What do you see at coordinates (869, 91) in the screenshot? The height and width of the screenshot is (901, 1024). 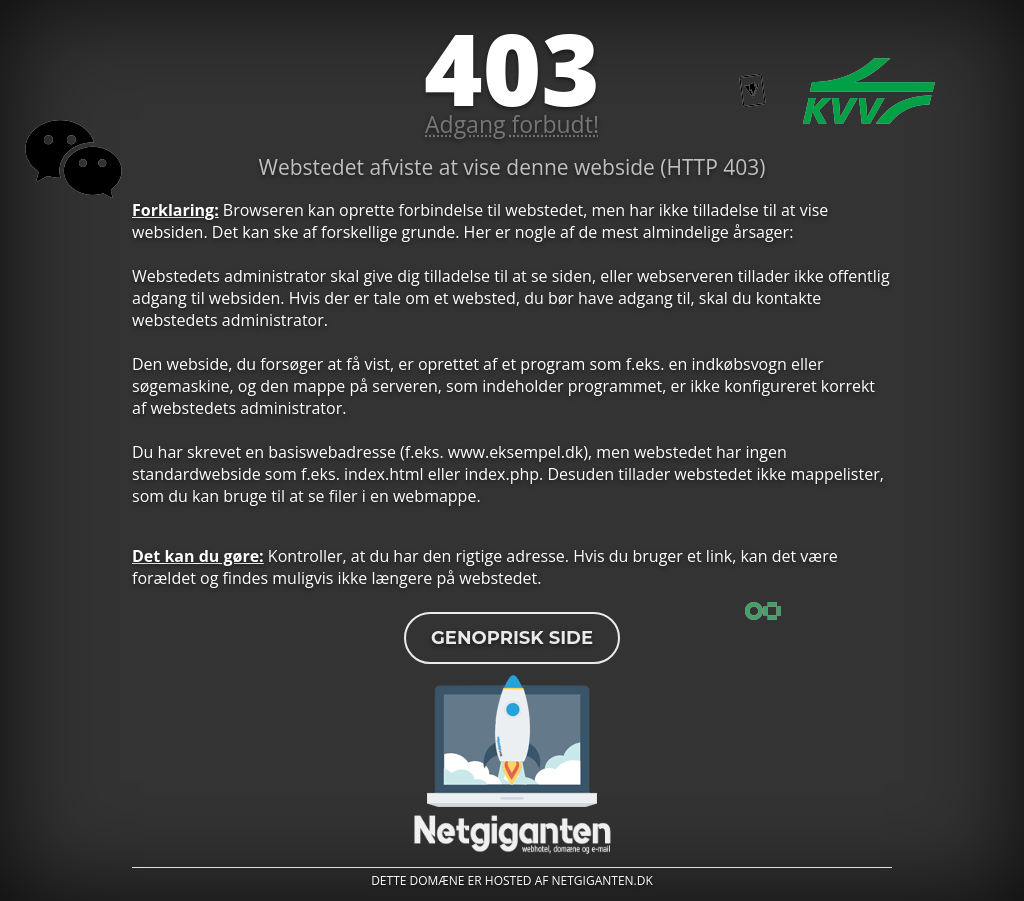 I see `karlsruher verkehrsverbund (KVV) public transit logo` at bounding box center [869, 91].